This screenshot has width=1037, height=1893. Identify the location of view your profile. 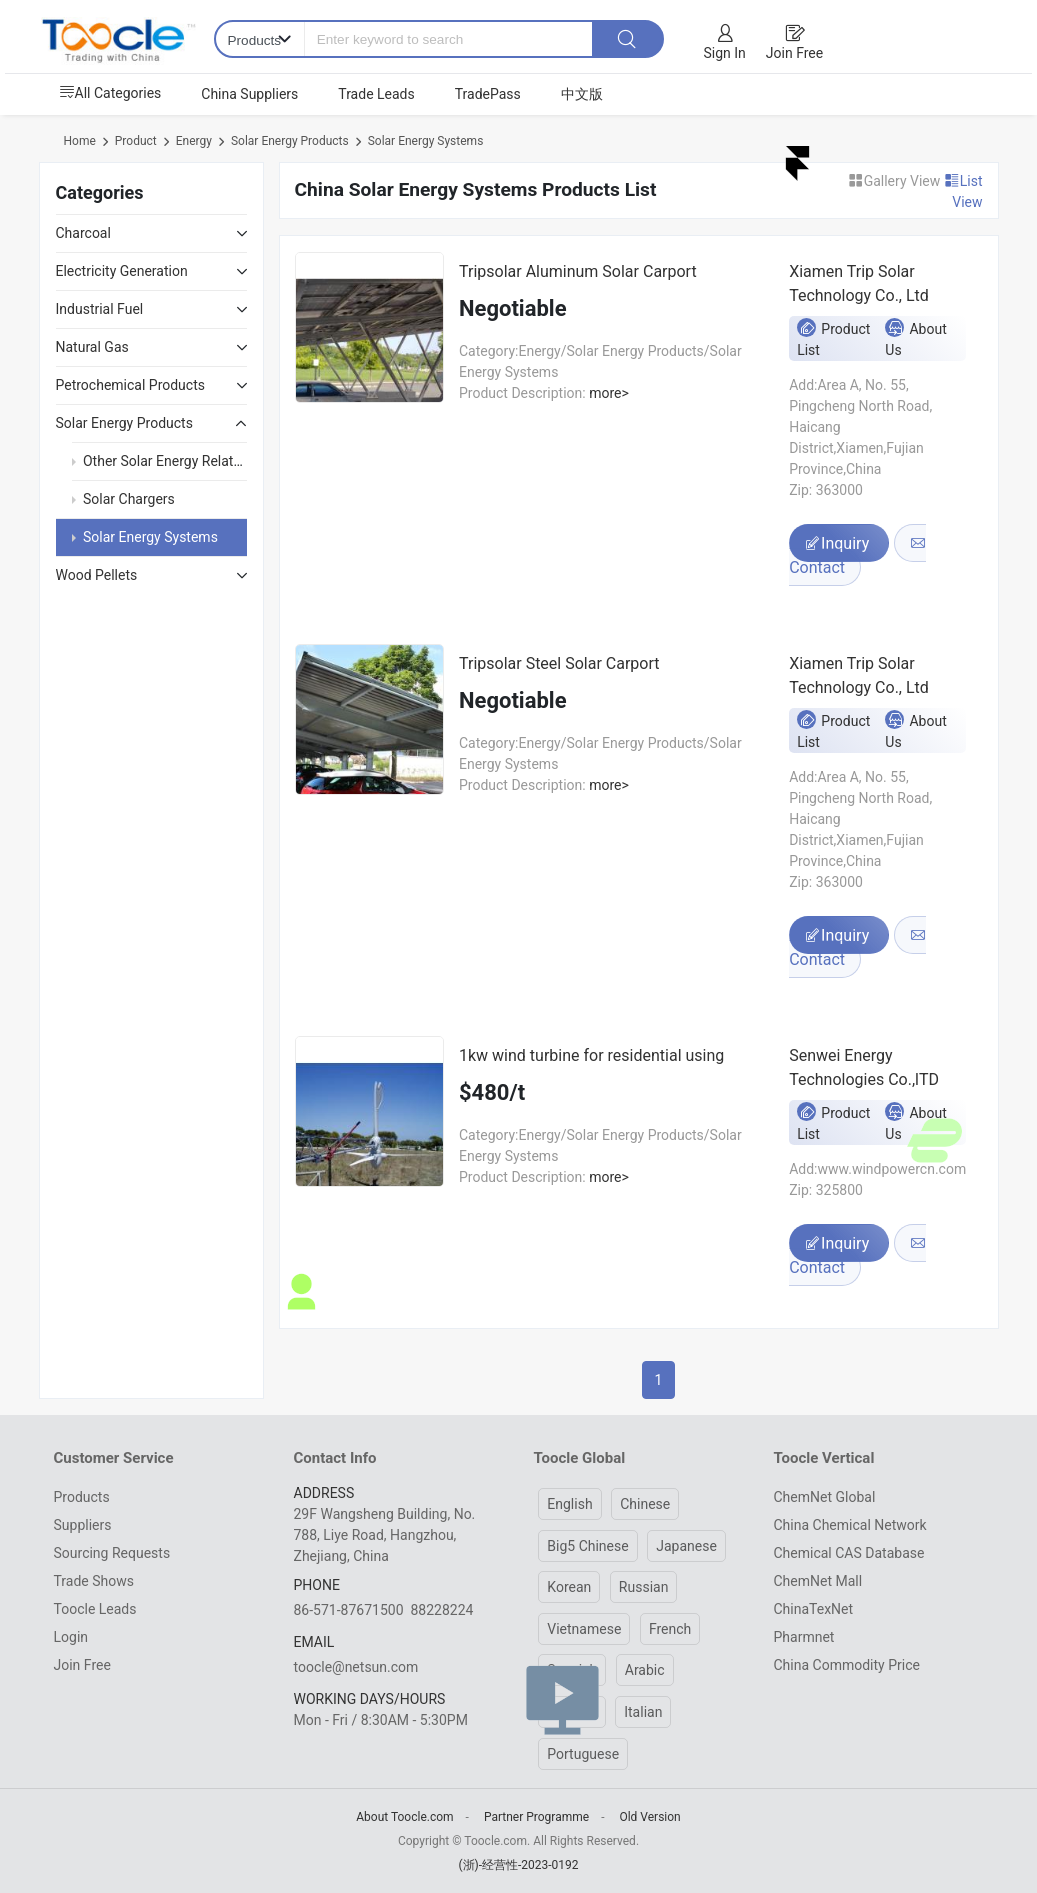
(301, 1292).